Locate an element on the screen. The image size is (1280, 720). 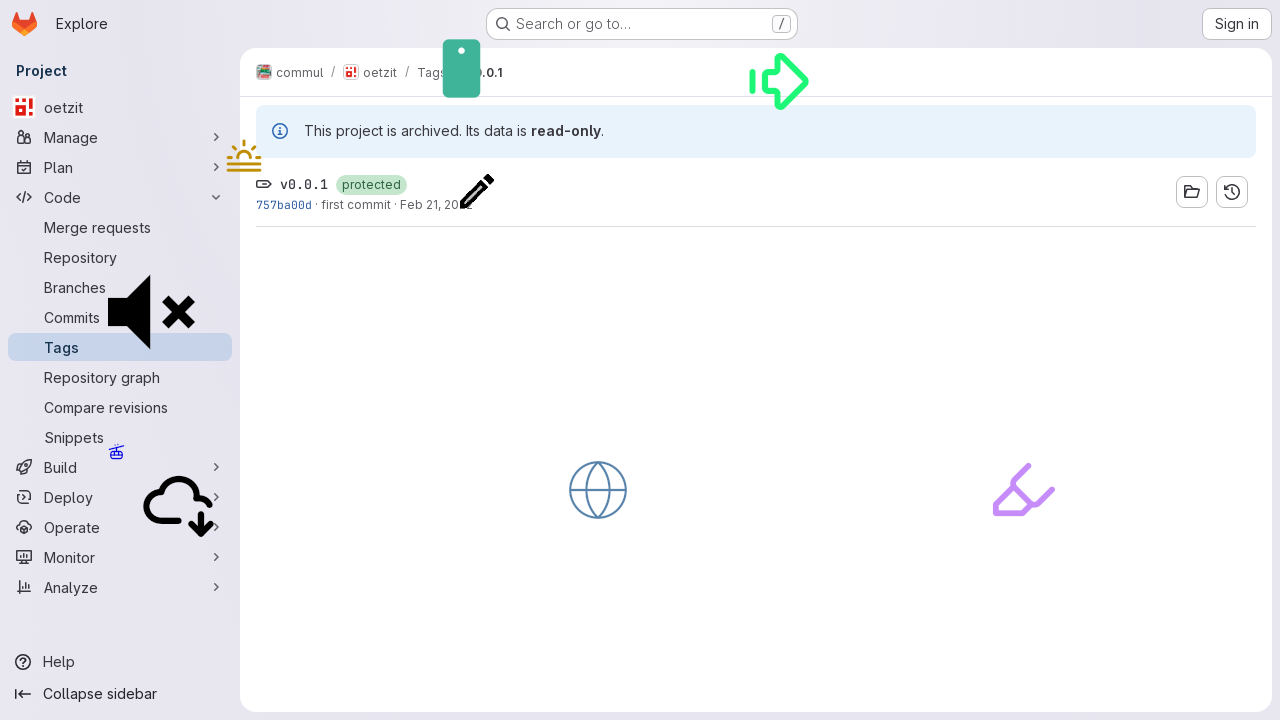
skip to end or jump forward is located at coordinates (777, 81).